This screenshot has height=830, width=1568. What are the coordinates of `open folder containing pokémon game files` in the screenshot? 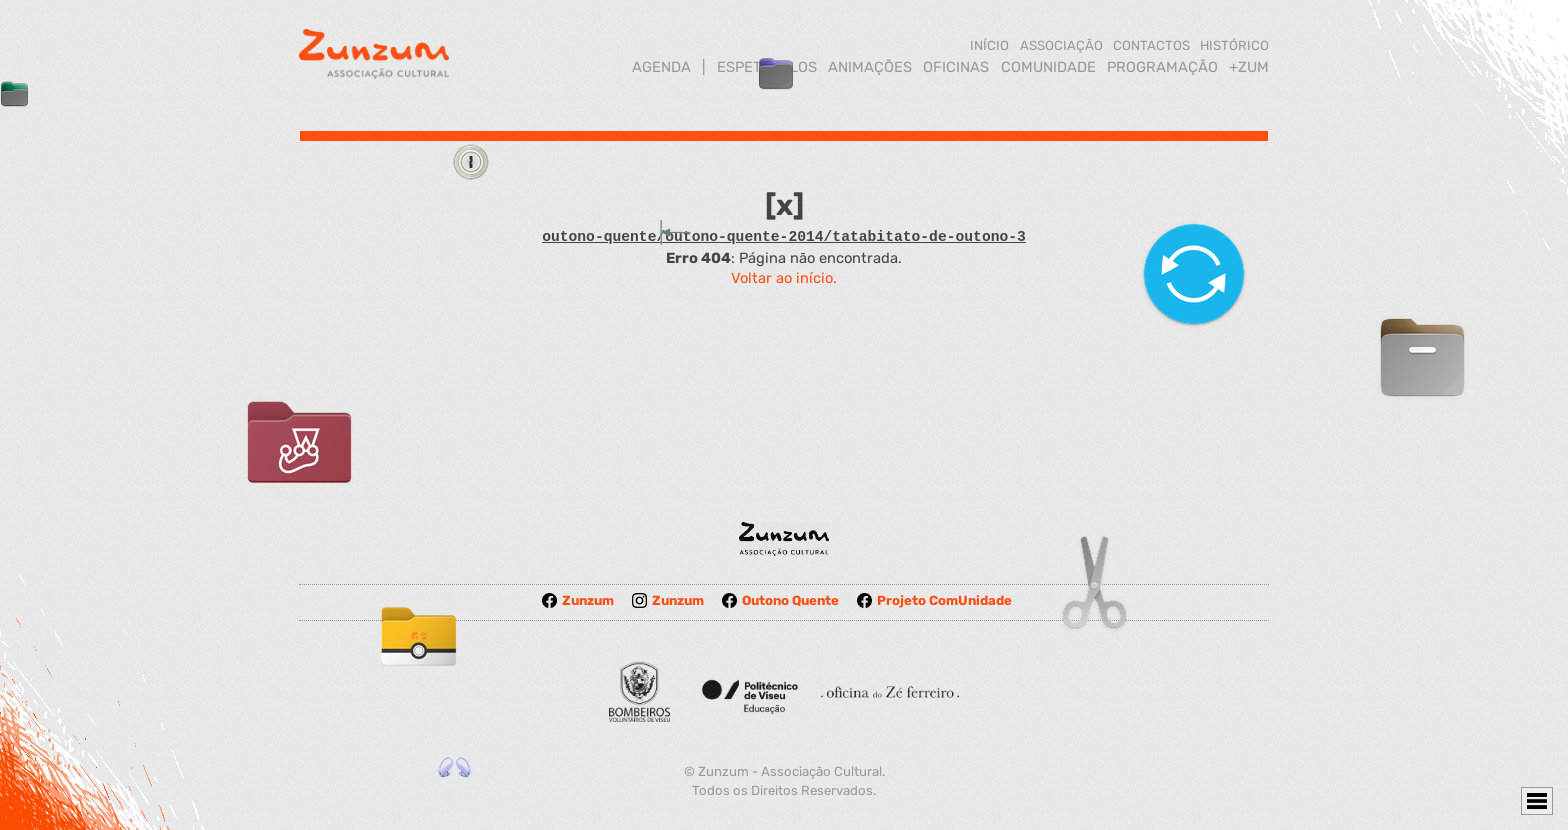 It's located at (418, 638).